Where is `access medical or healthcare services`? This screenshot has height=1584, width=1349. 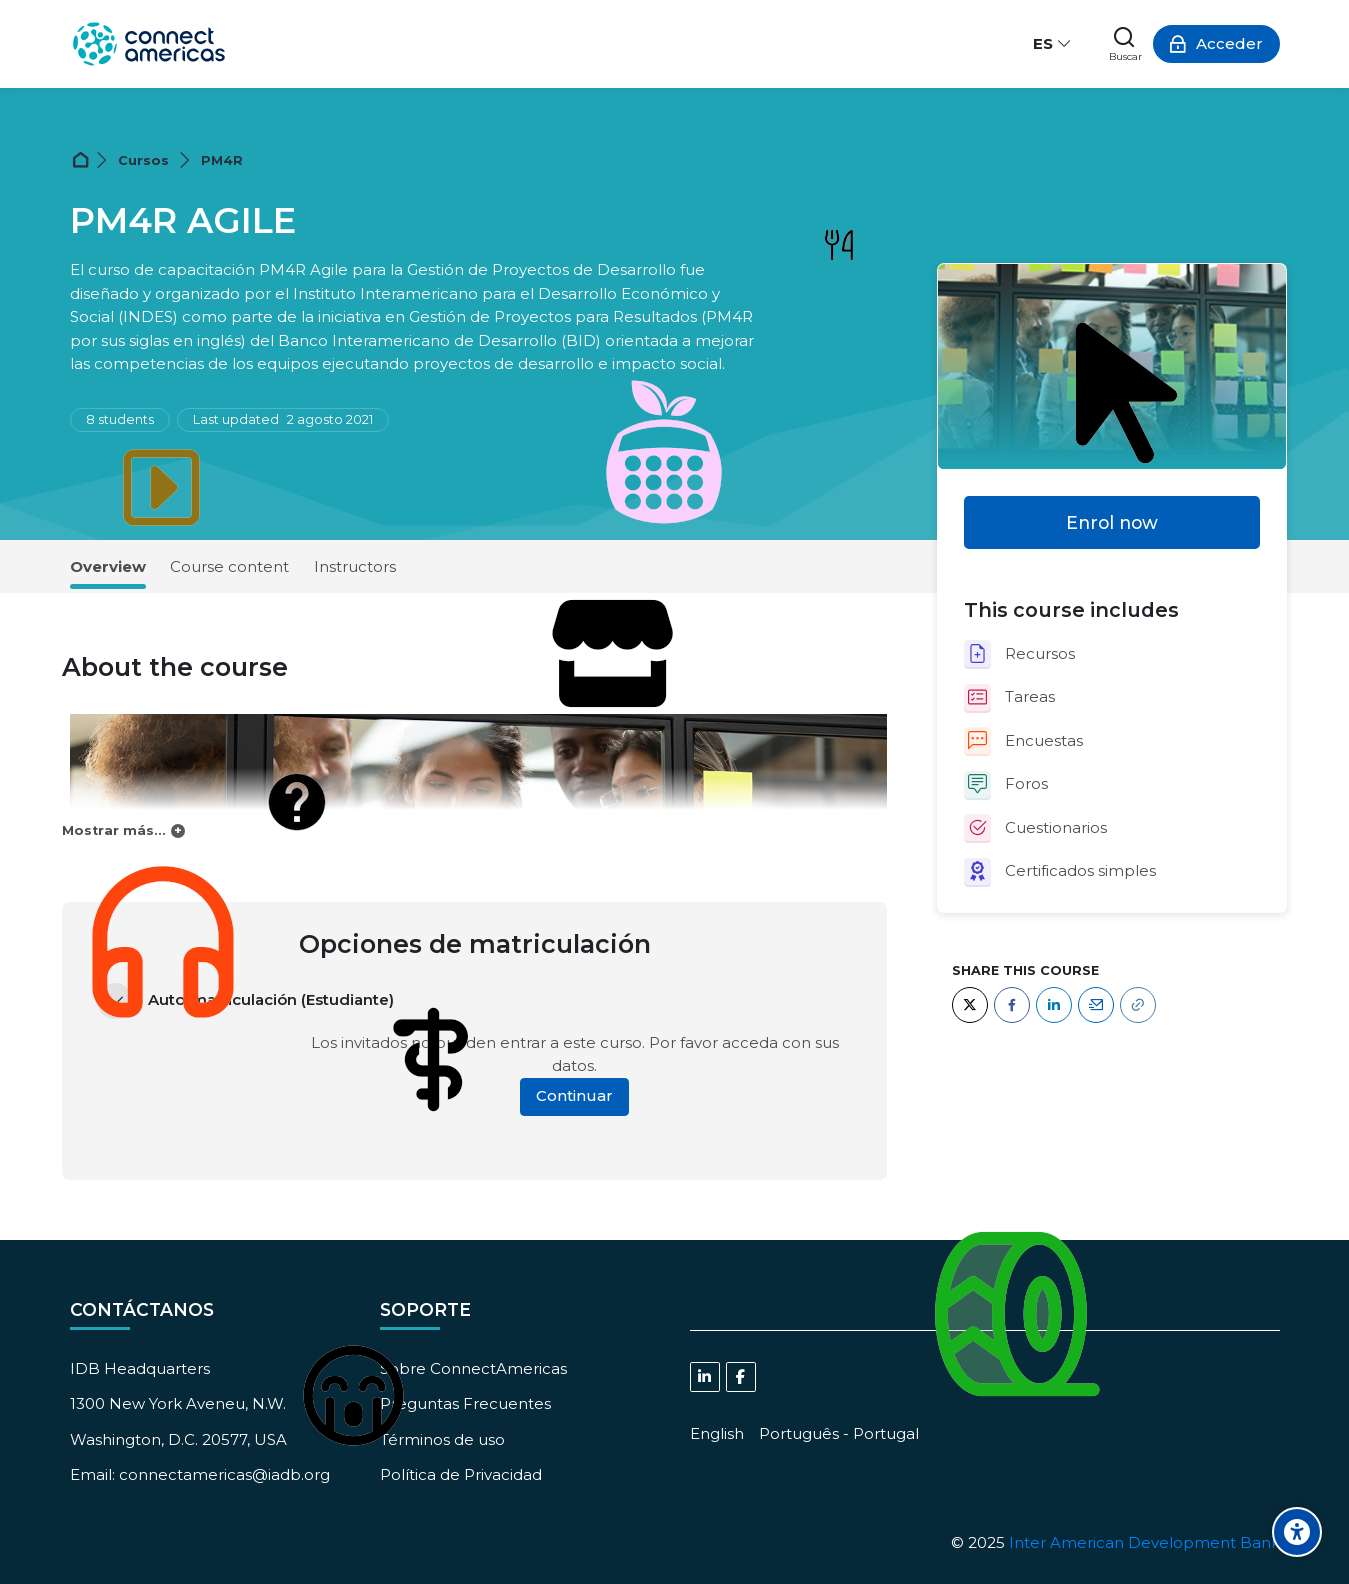
access medical or healthcare services is located at coordinates (433, 1059).